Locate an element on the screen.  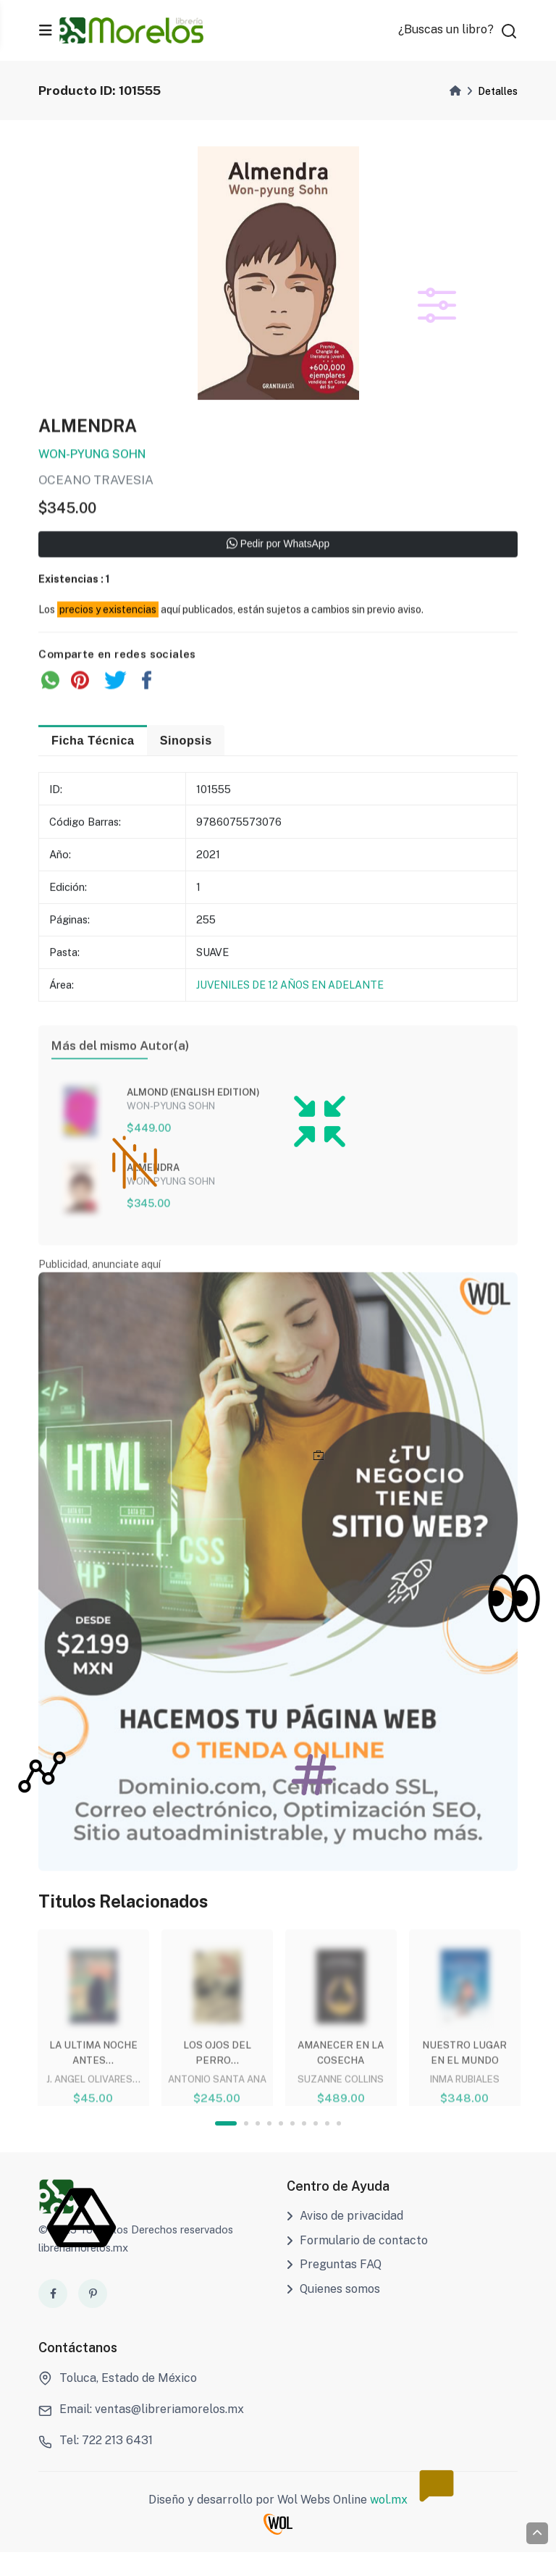
view or add hashtags is located at coordinates (313, 1774).